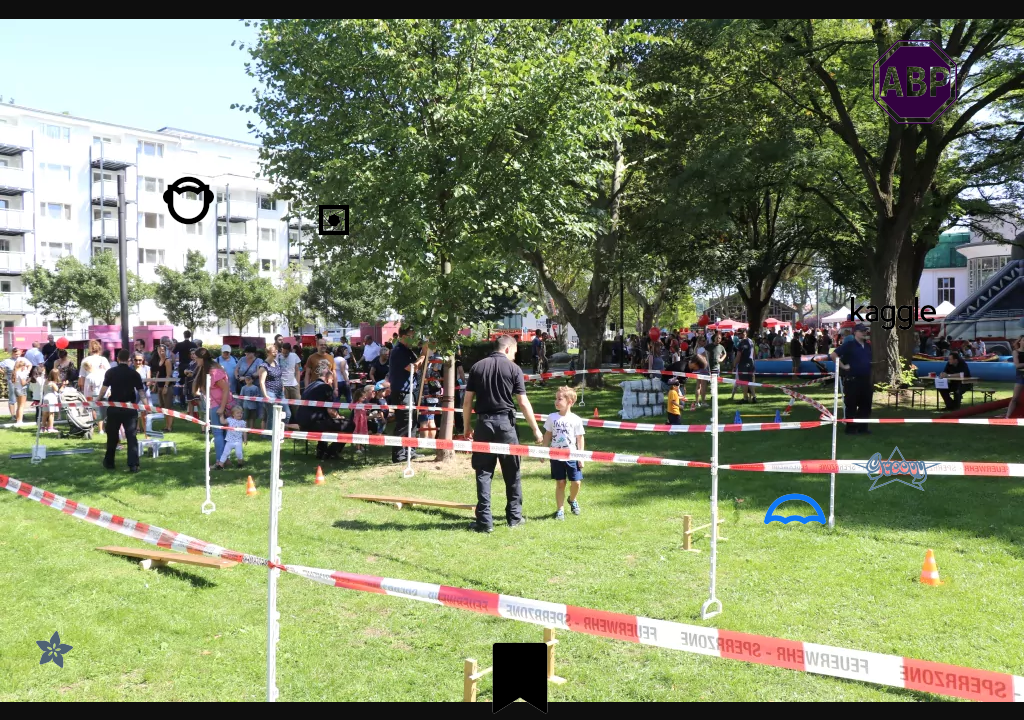 The width and height of the screenshot is (1024, 720). What do you see at coordinates (896, 468) in the screenshot?
I see `apache groovy programming language logo` at bounding box center [896, 468].